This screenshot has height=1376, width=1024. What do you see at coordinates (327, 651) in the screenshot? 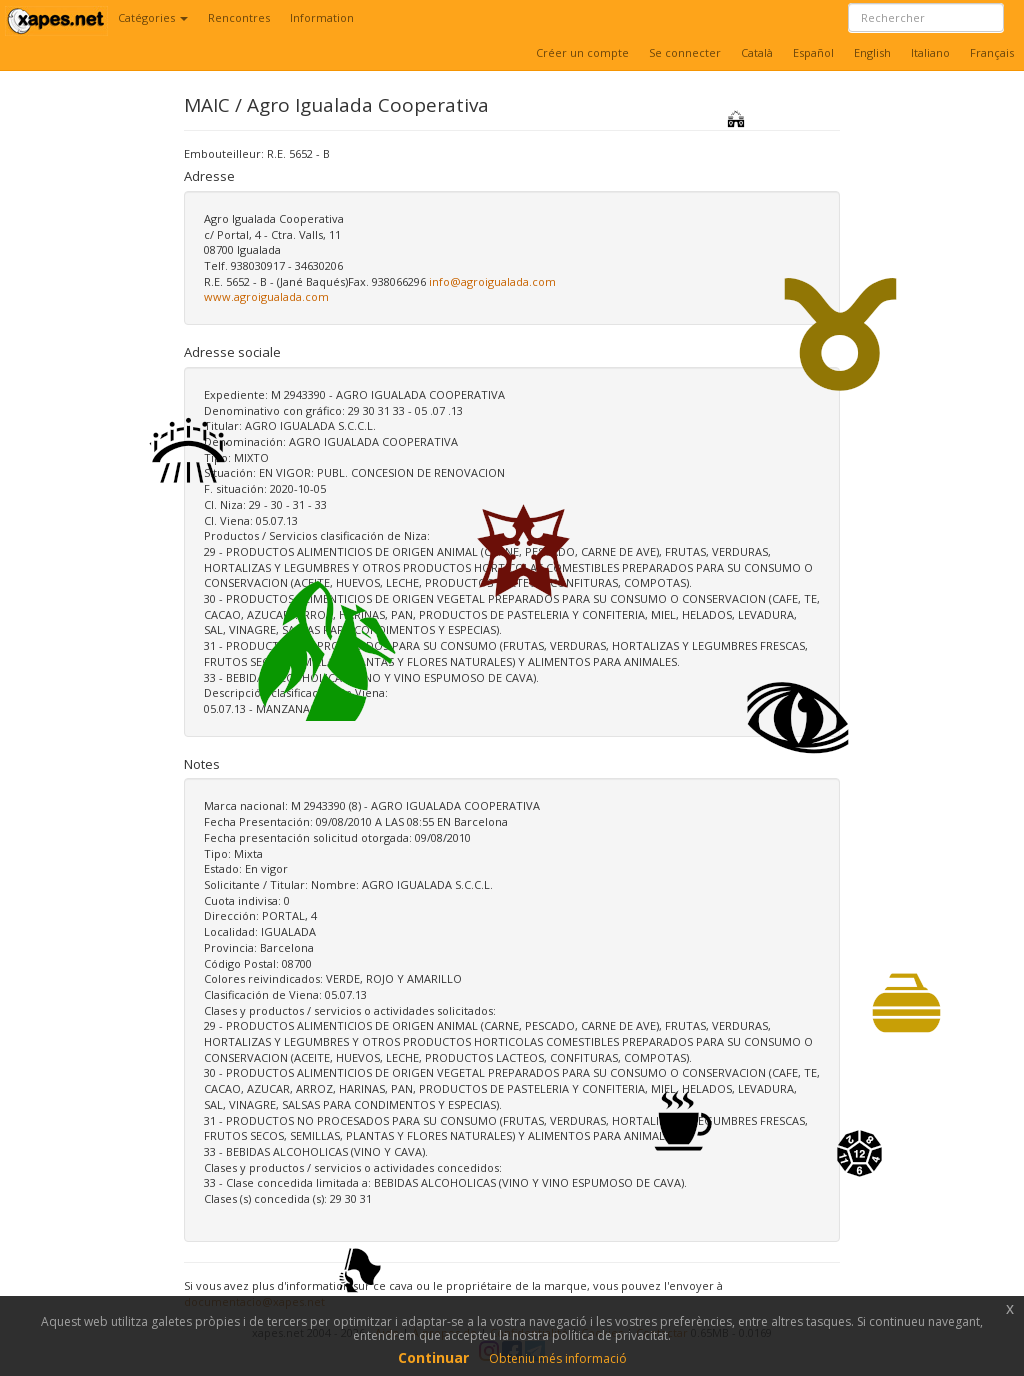
I see `select a ranger or mounted character class` at bounding box center [327, 651].